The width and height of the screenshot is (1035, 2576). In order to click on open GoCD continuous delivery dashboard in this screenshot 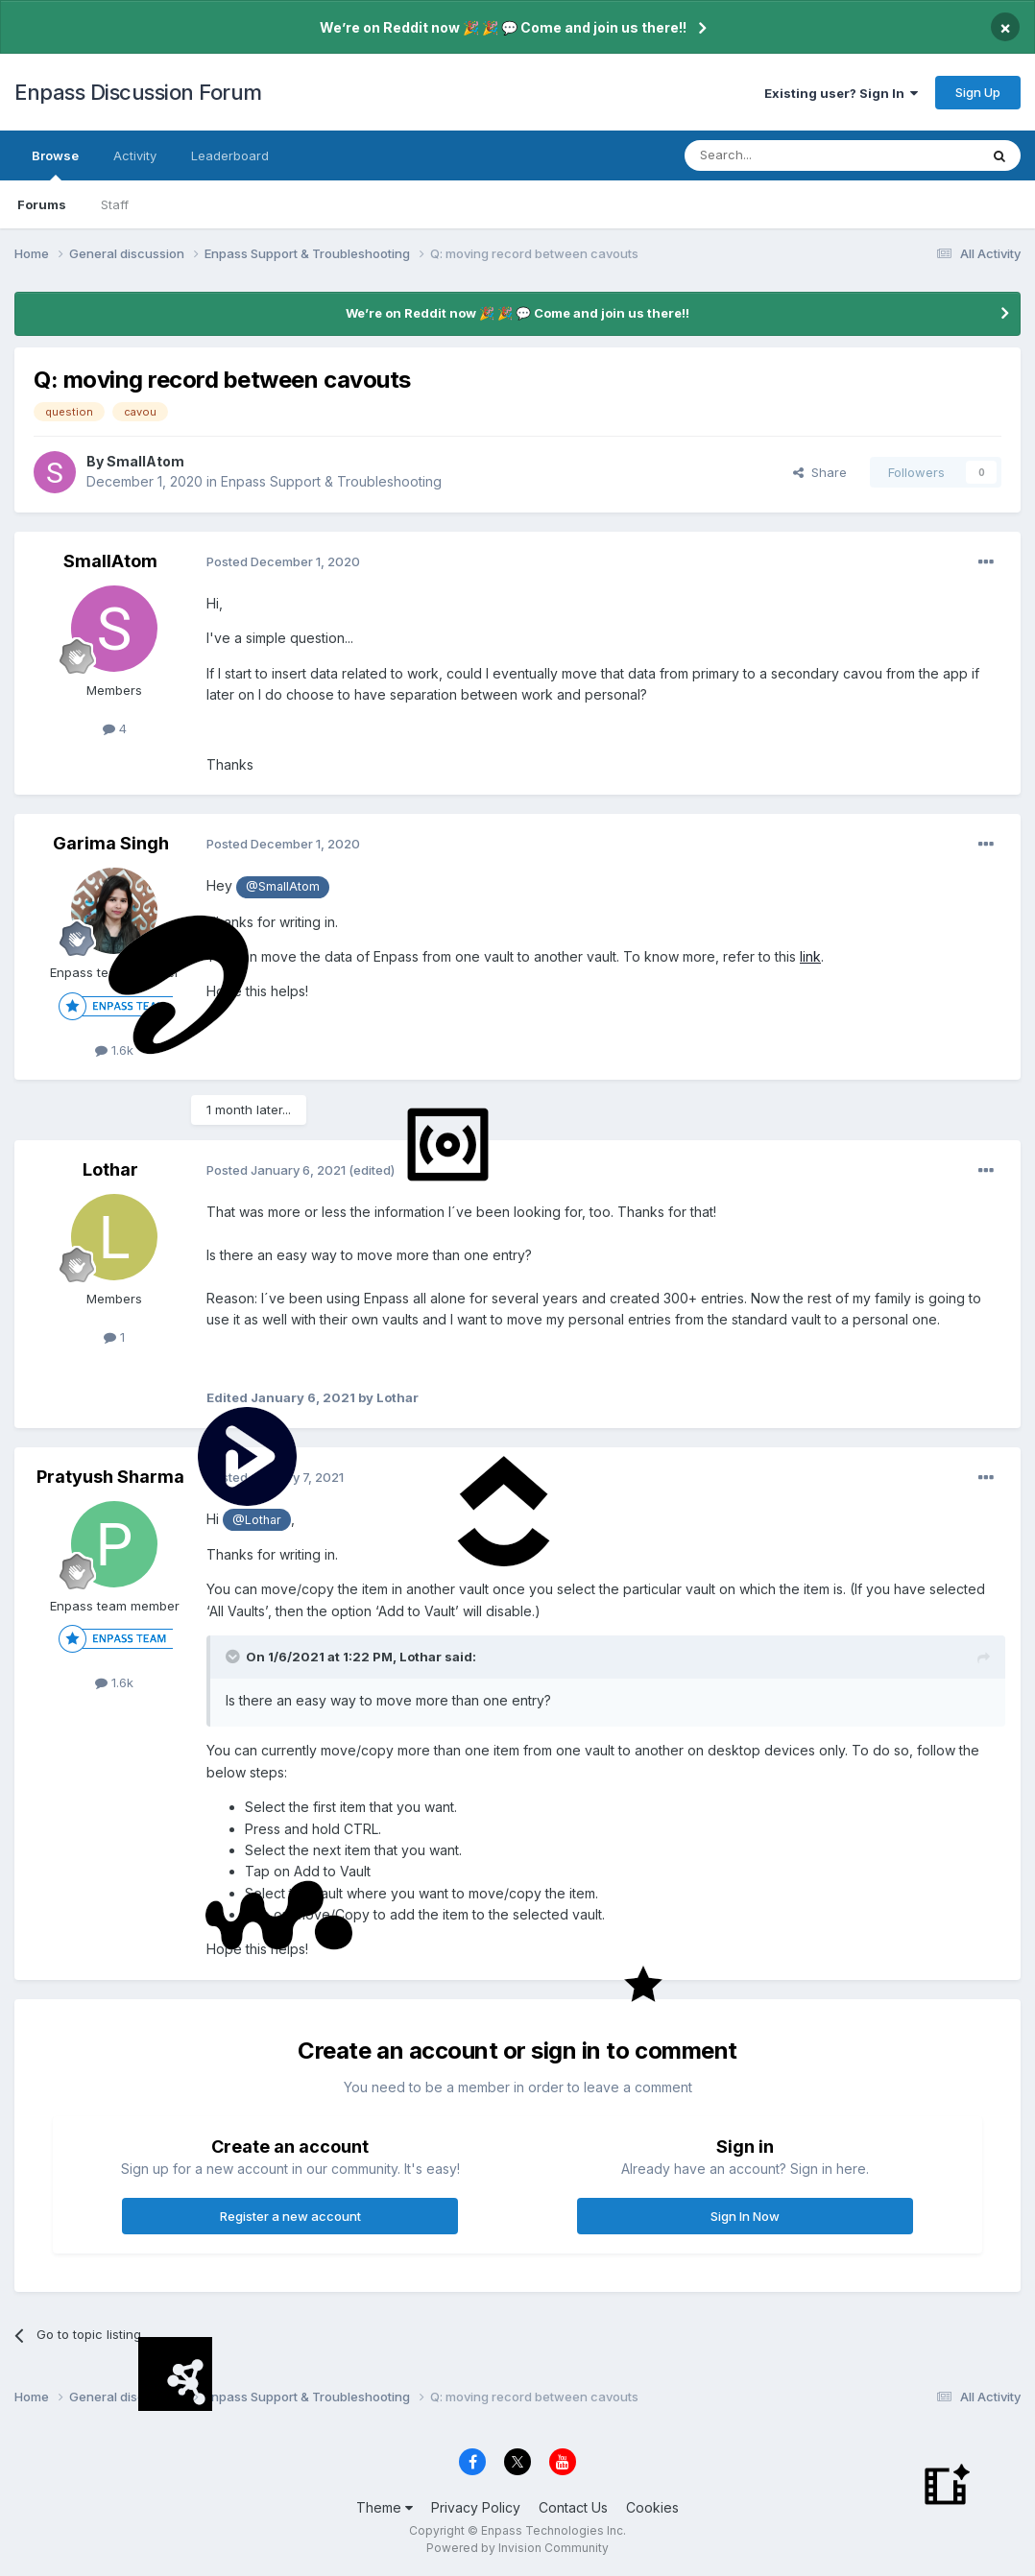, I will do `click(247, 1456)`.